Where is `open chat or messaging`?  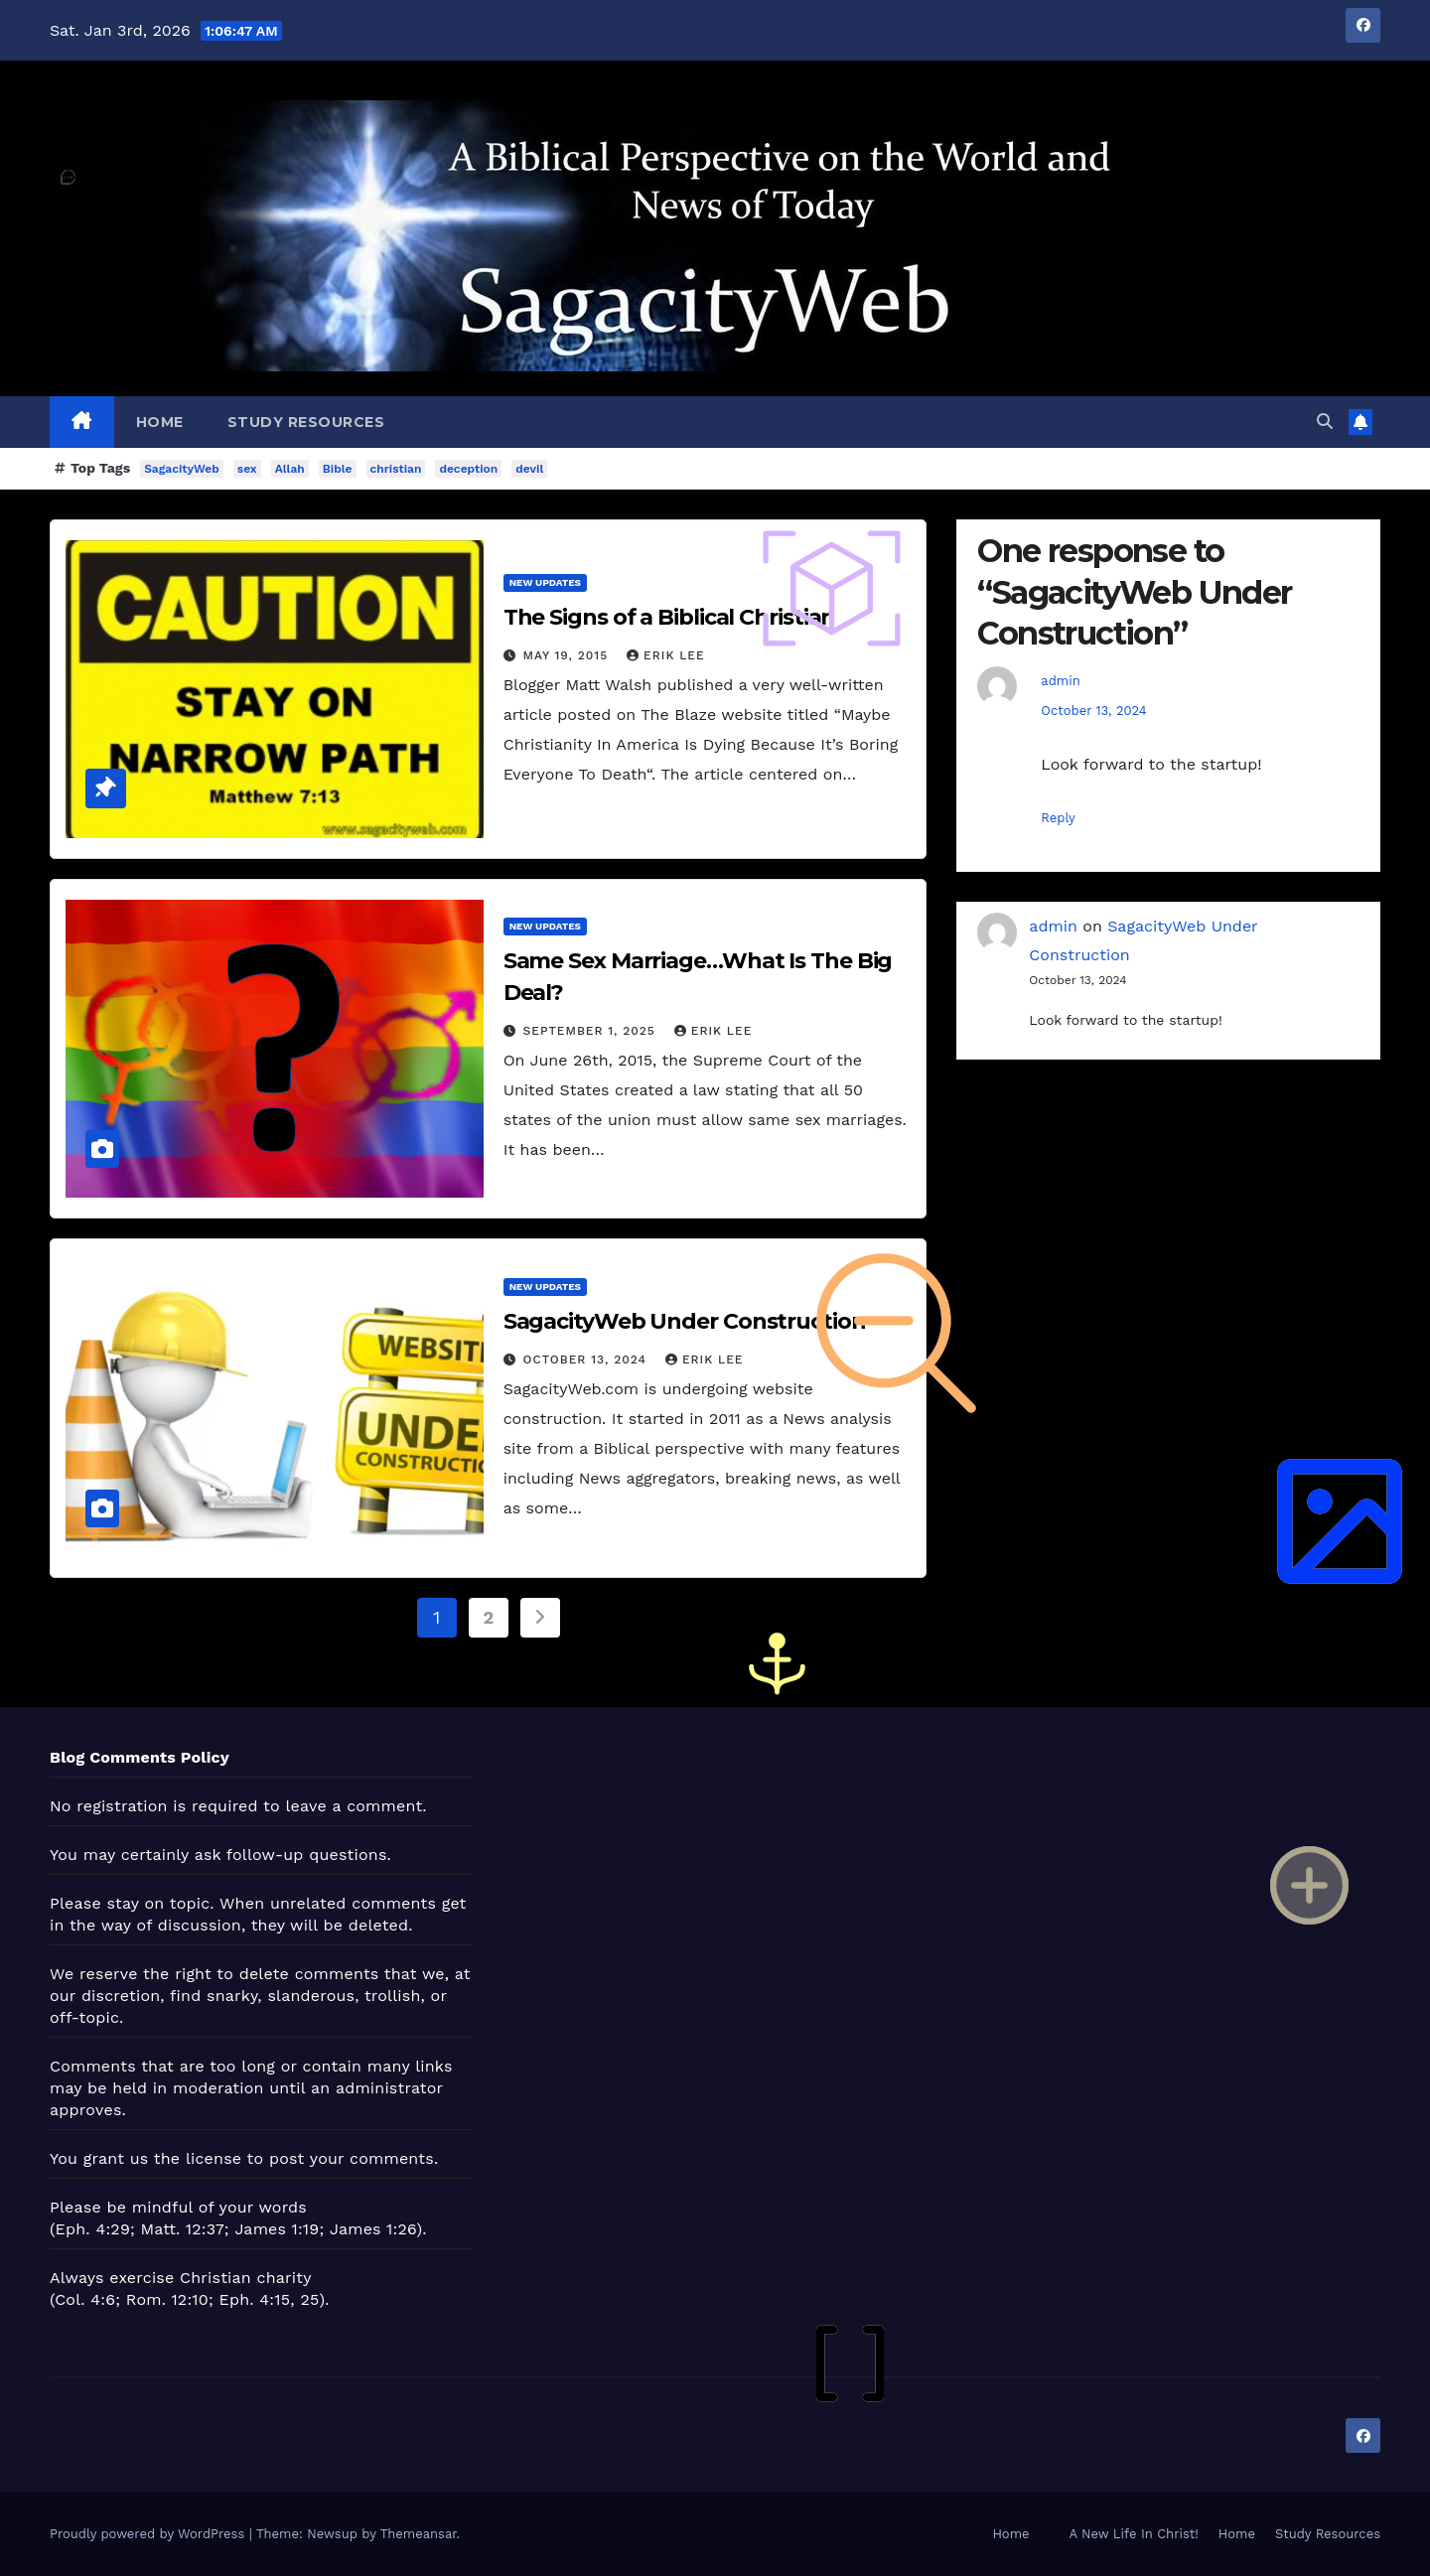
open chat or messaging is located at coordinates (68, 177).